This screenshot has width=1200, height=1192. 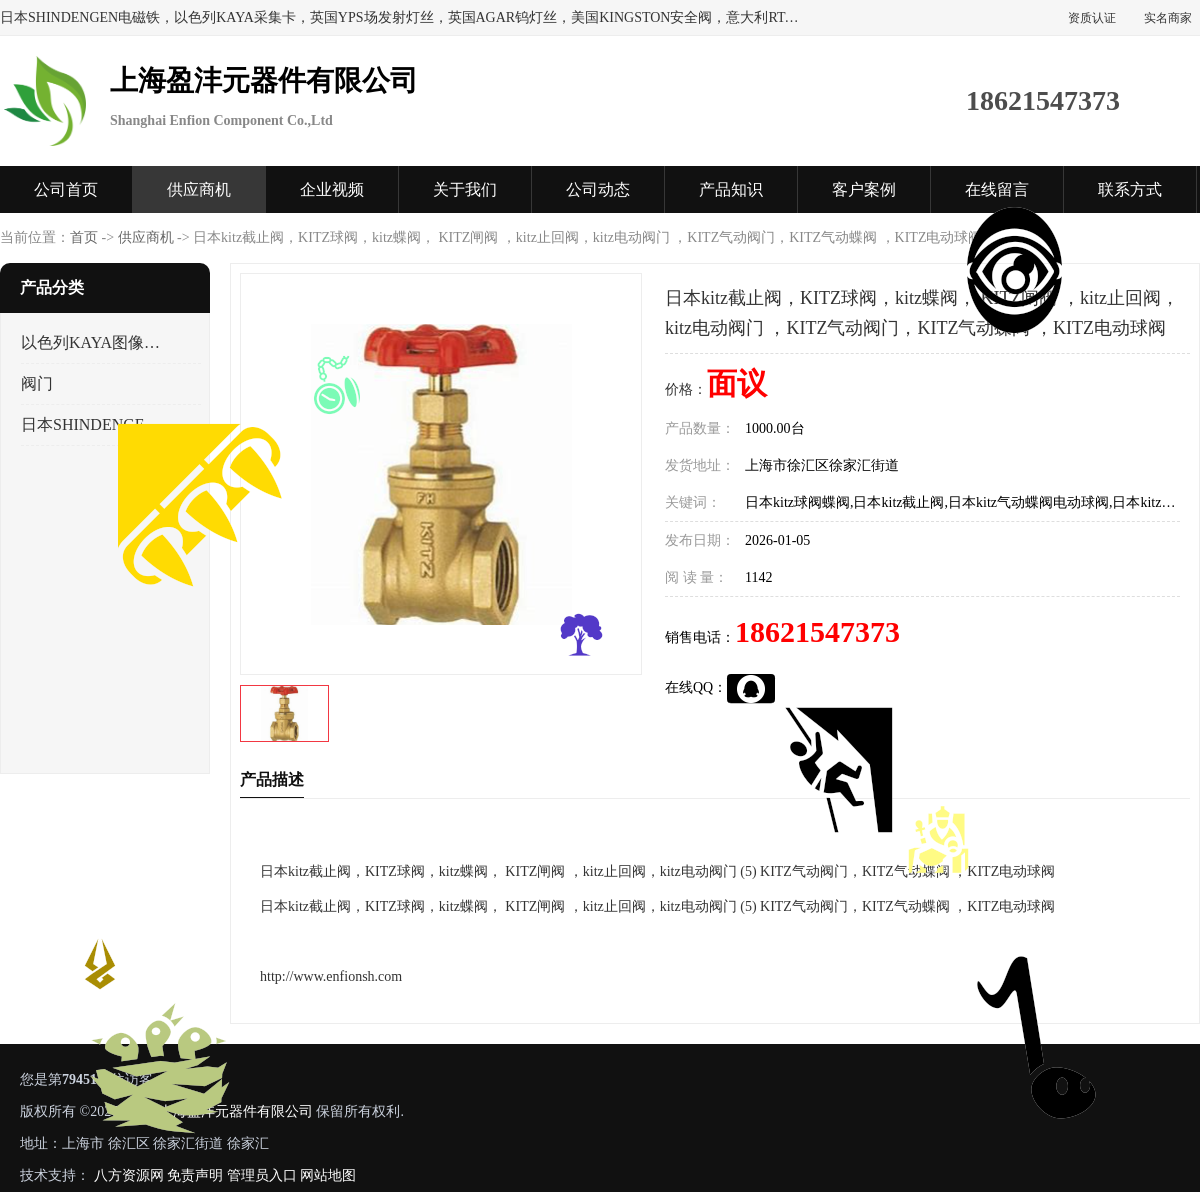 I want to click on the emperor tarot card, so click(x=938, y=839).